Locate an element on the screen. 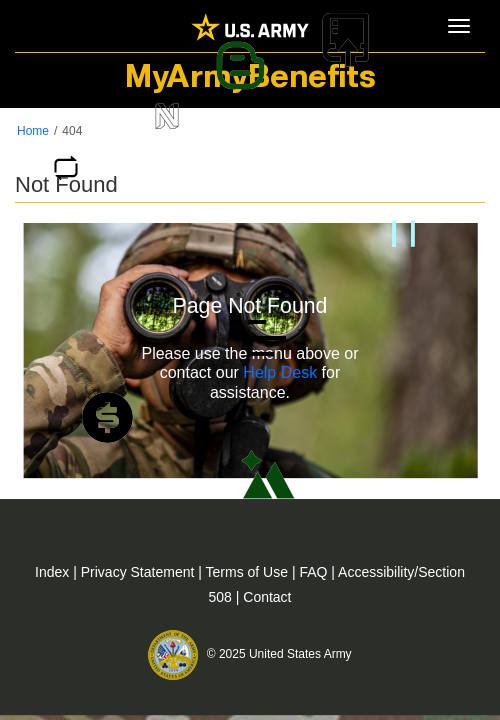 The width and height of the screenshot is (500, 720). view horizontal bar chart data is located at coordinates (266, 338).